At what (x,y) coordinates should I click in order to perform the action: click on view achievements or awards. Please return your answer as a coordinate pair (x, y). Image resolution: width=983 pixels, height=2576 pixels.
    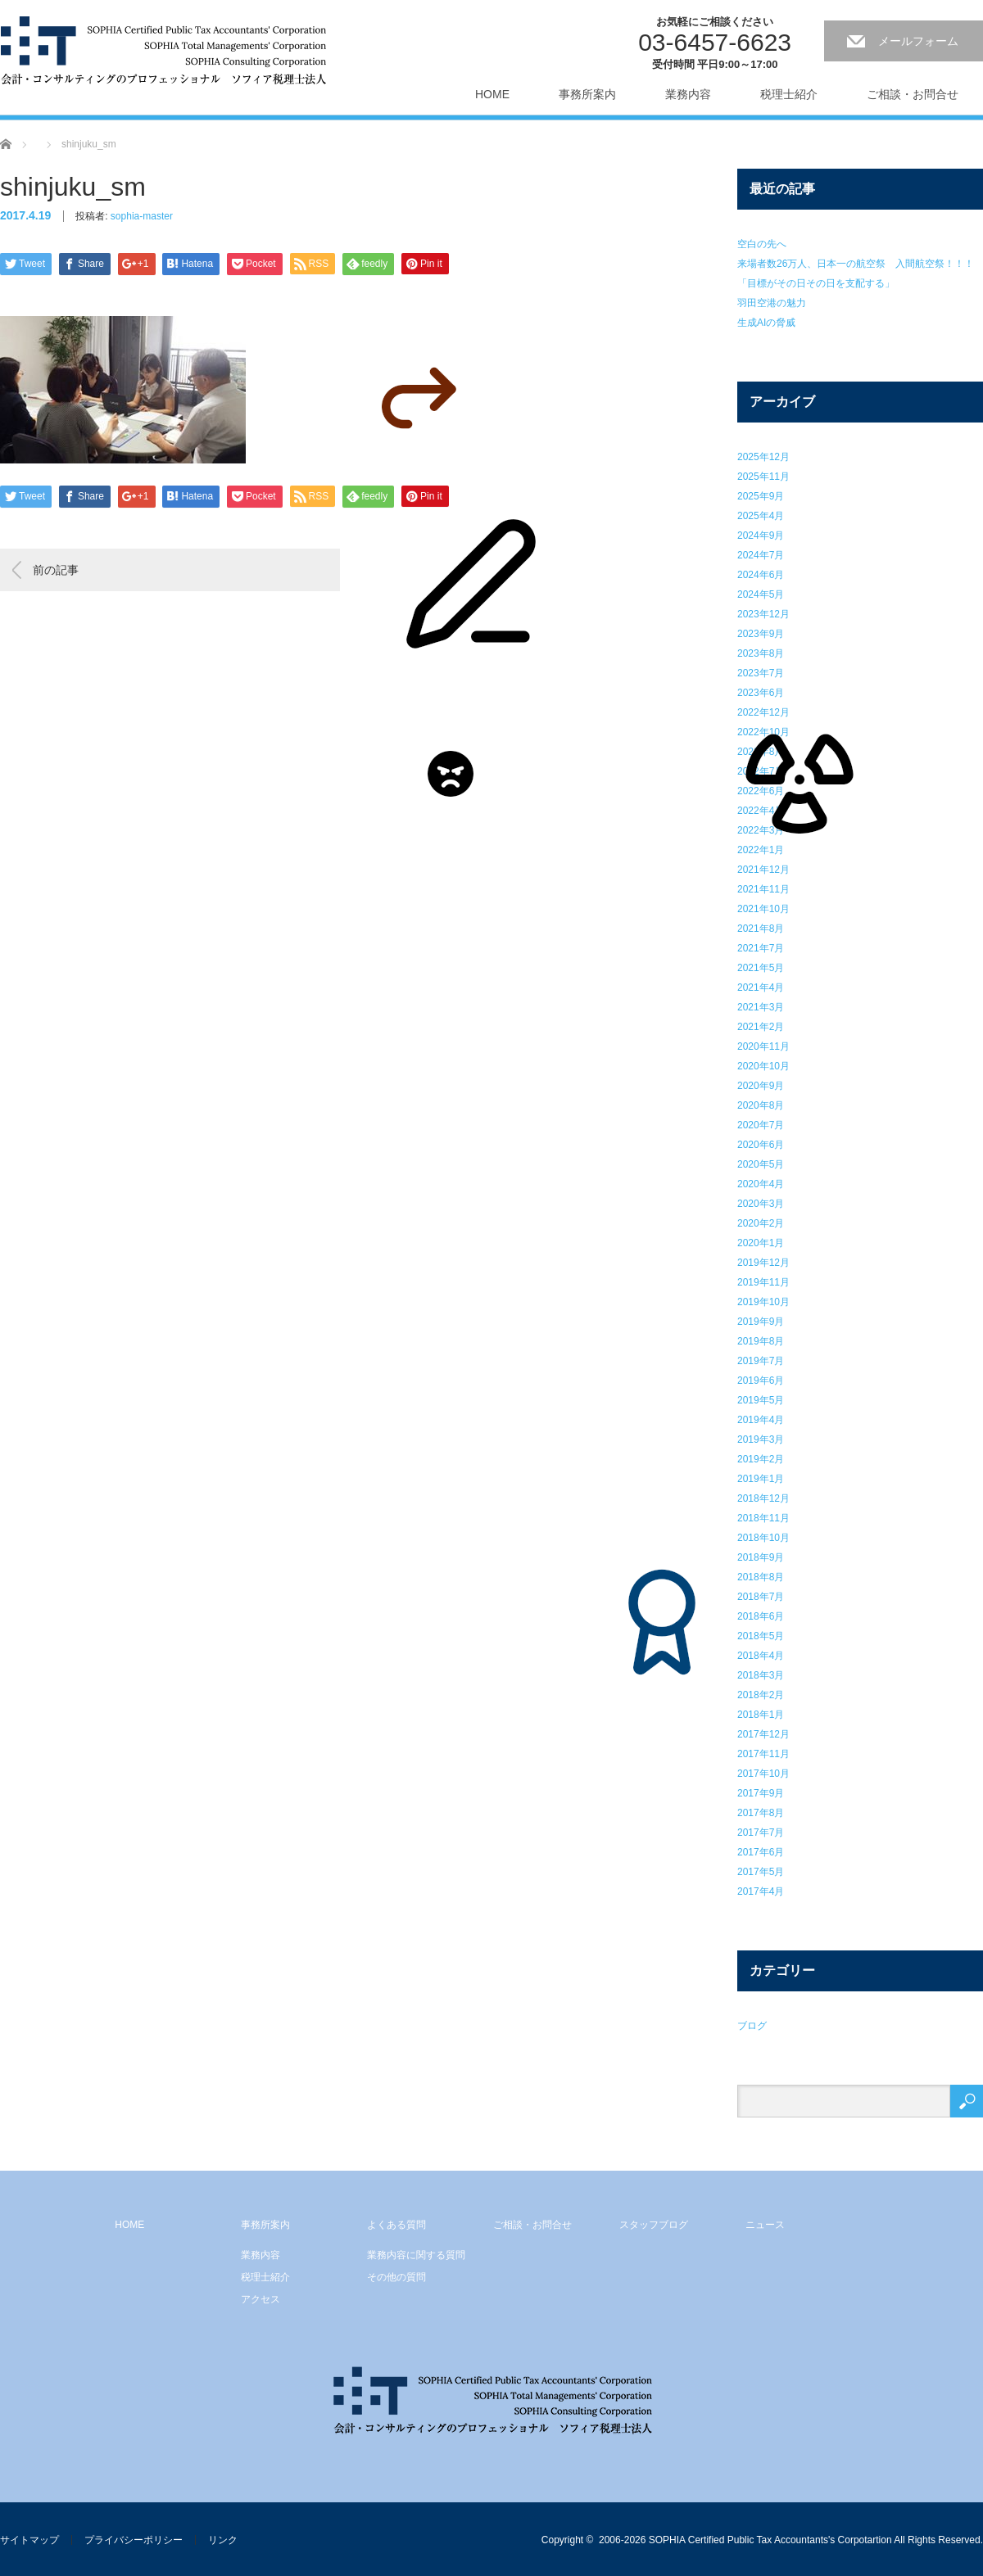
    Looking at the image, I should click on (662, 1622).